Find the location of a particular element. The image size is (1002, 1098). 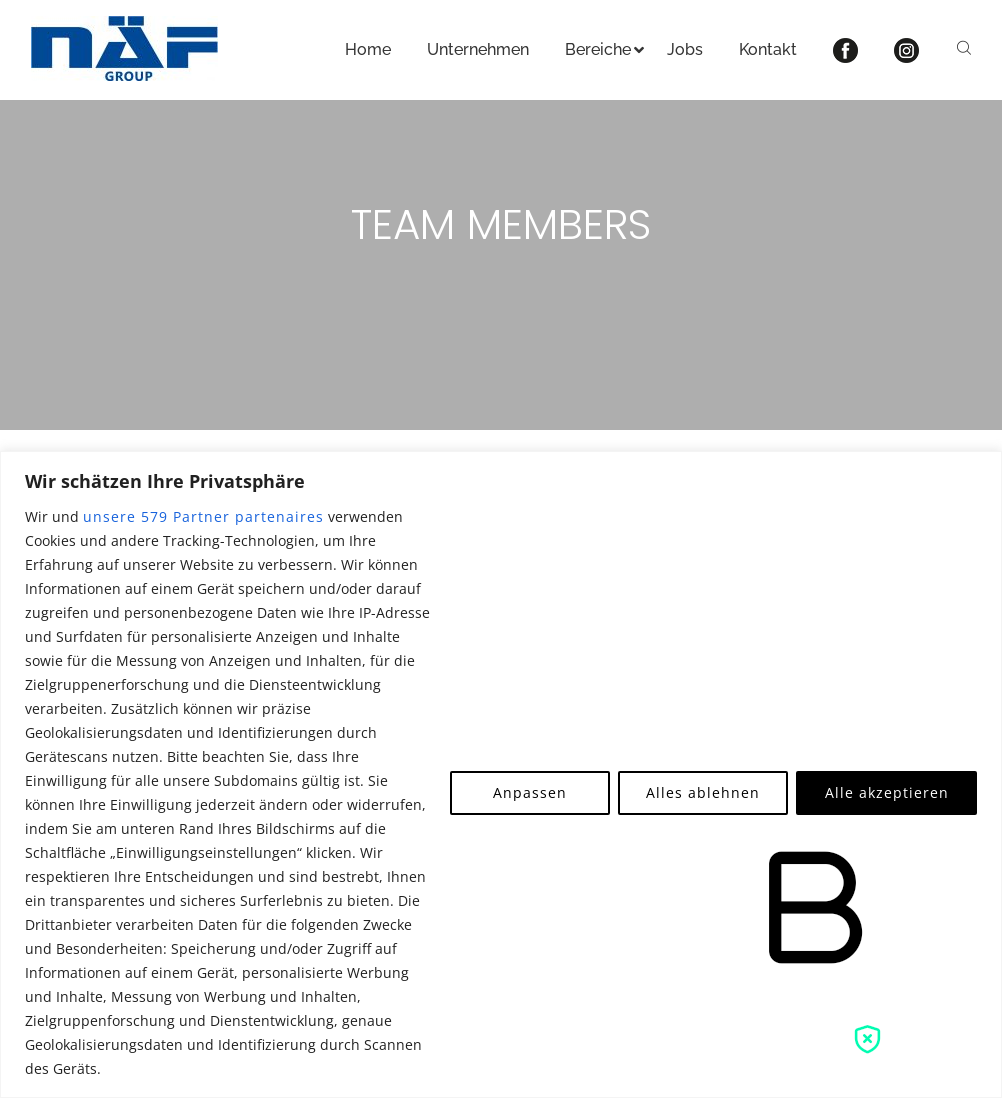

apply bold formatting to selected text is located at coordinates (812, 907).